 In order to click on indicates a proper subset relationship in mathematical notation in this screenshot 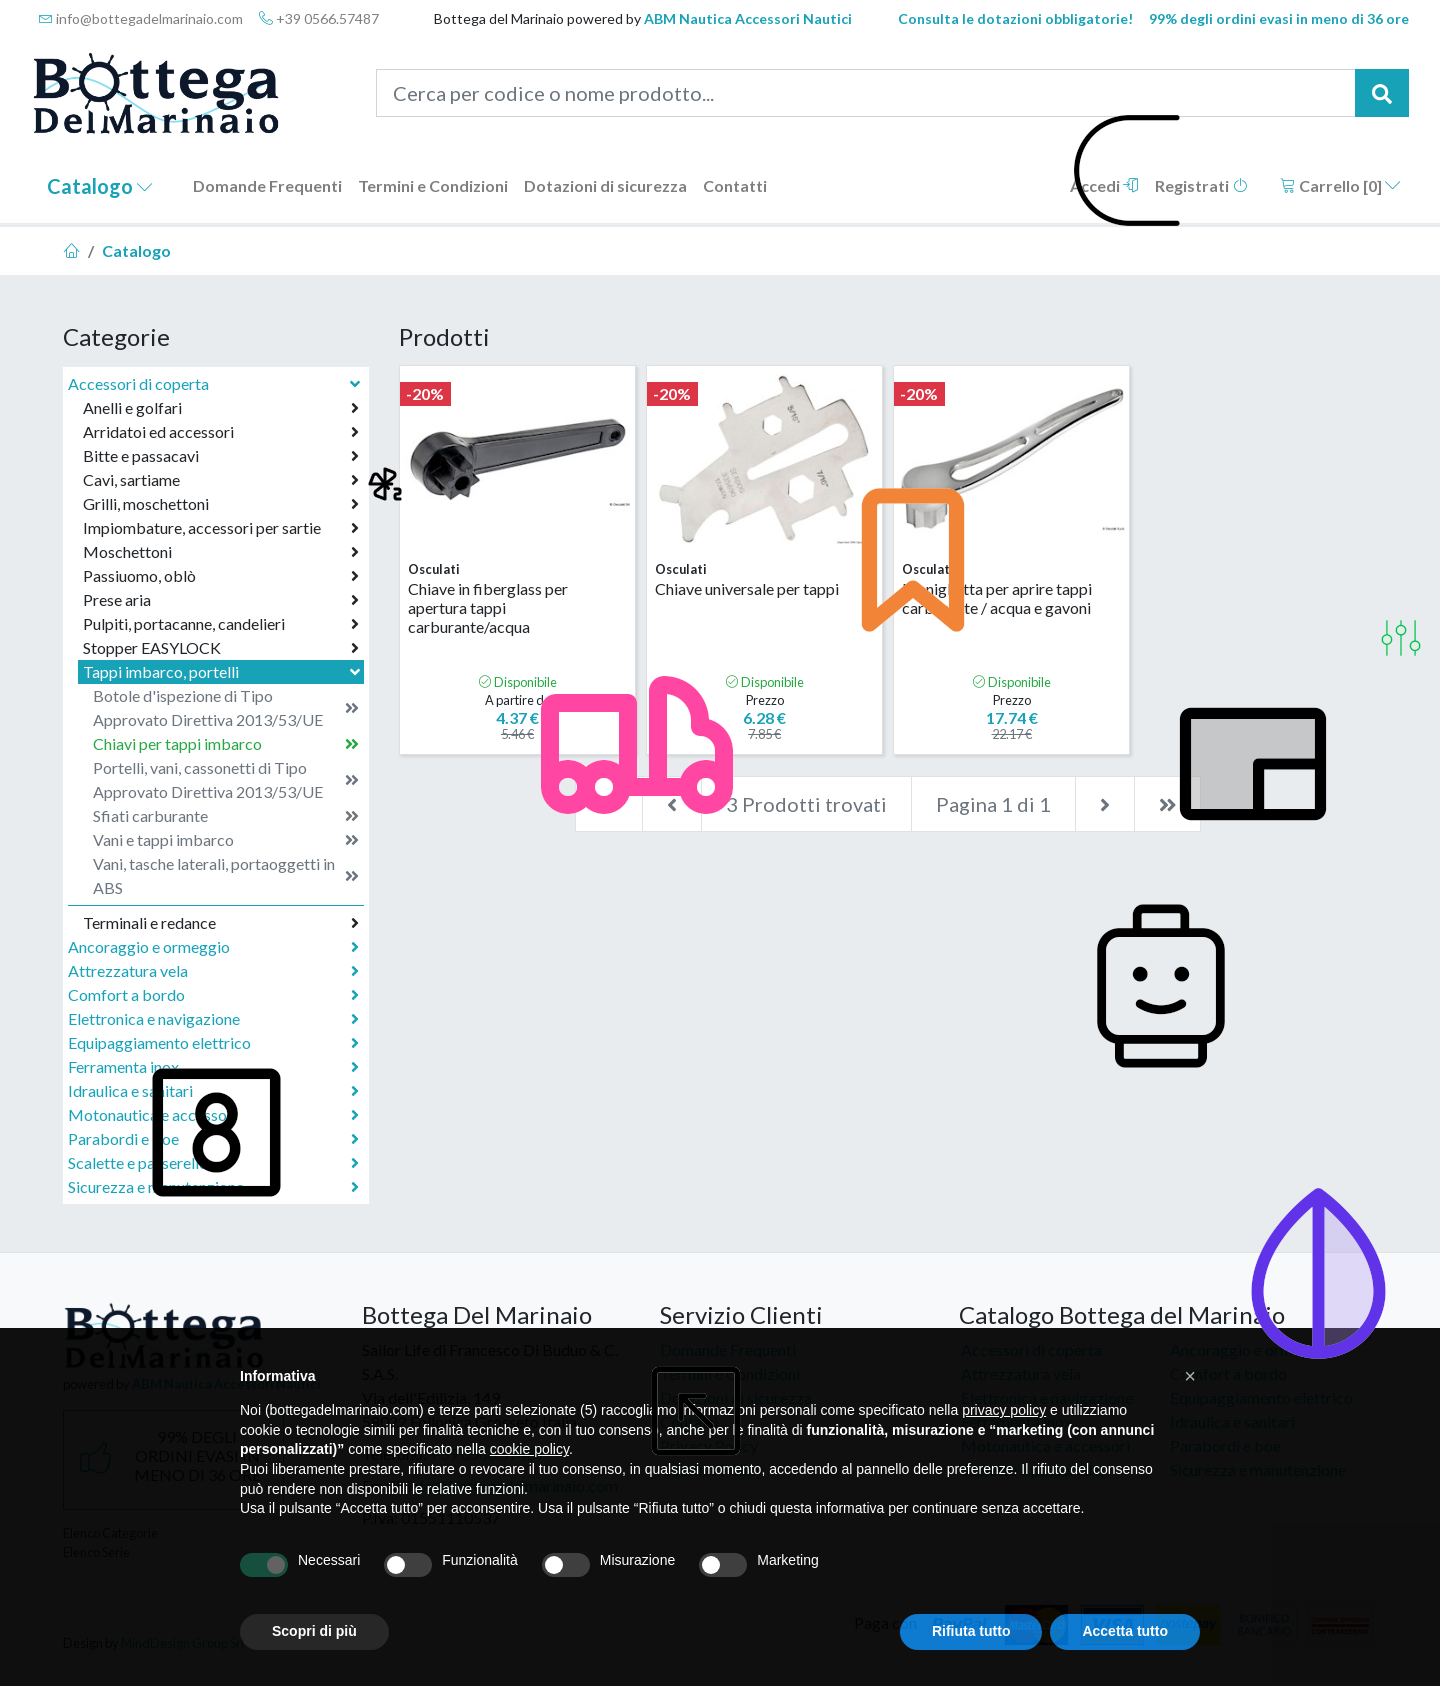, I will do `click(1129, 170)`.